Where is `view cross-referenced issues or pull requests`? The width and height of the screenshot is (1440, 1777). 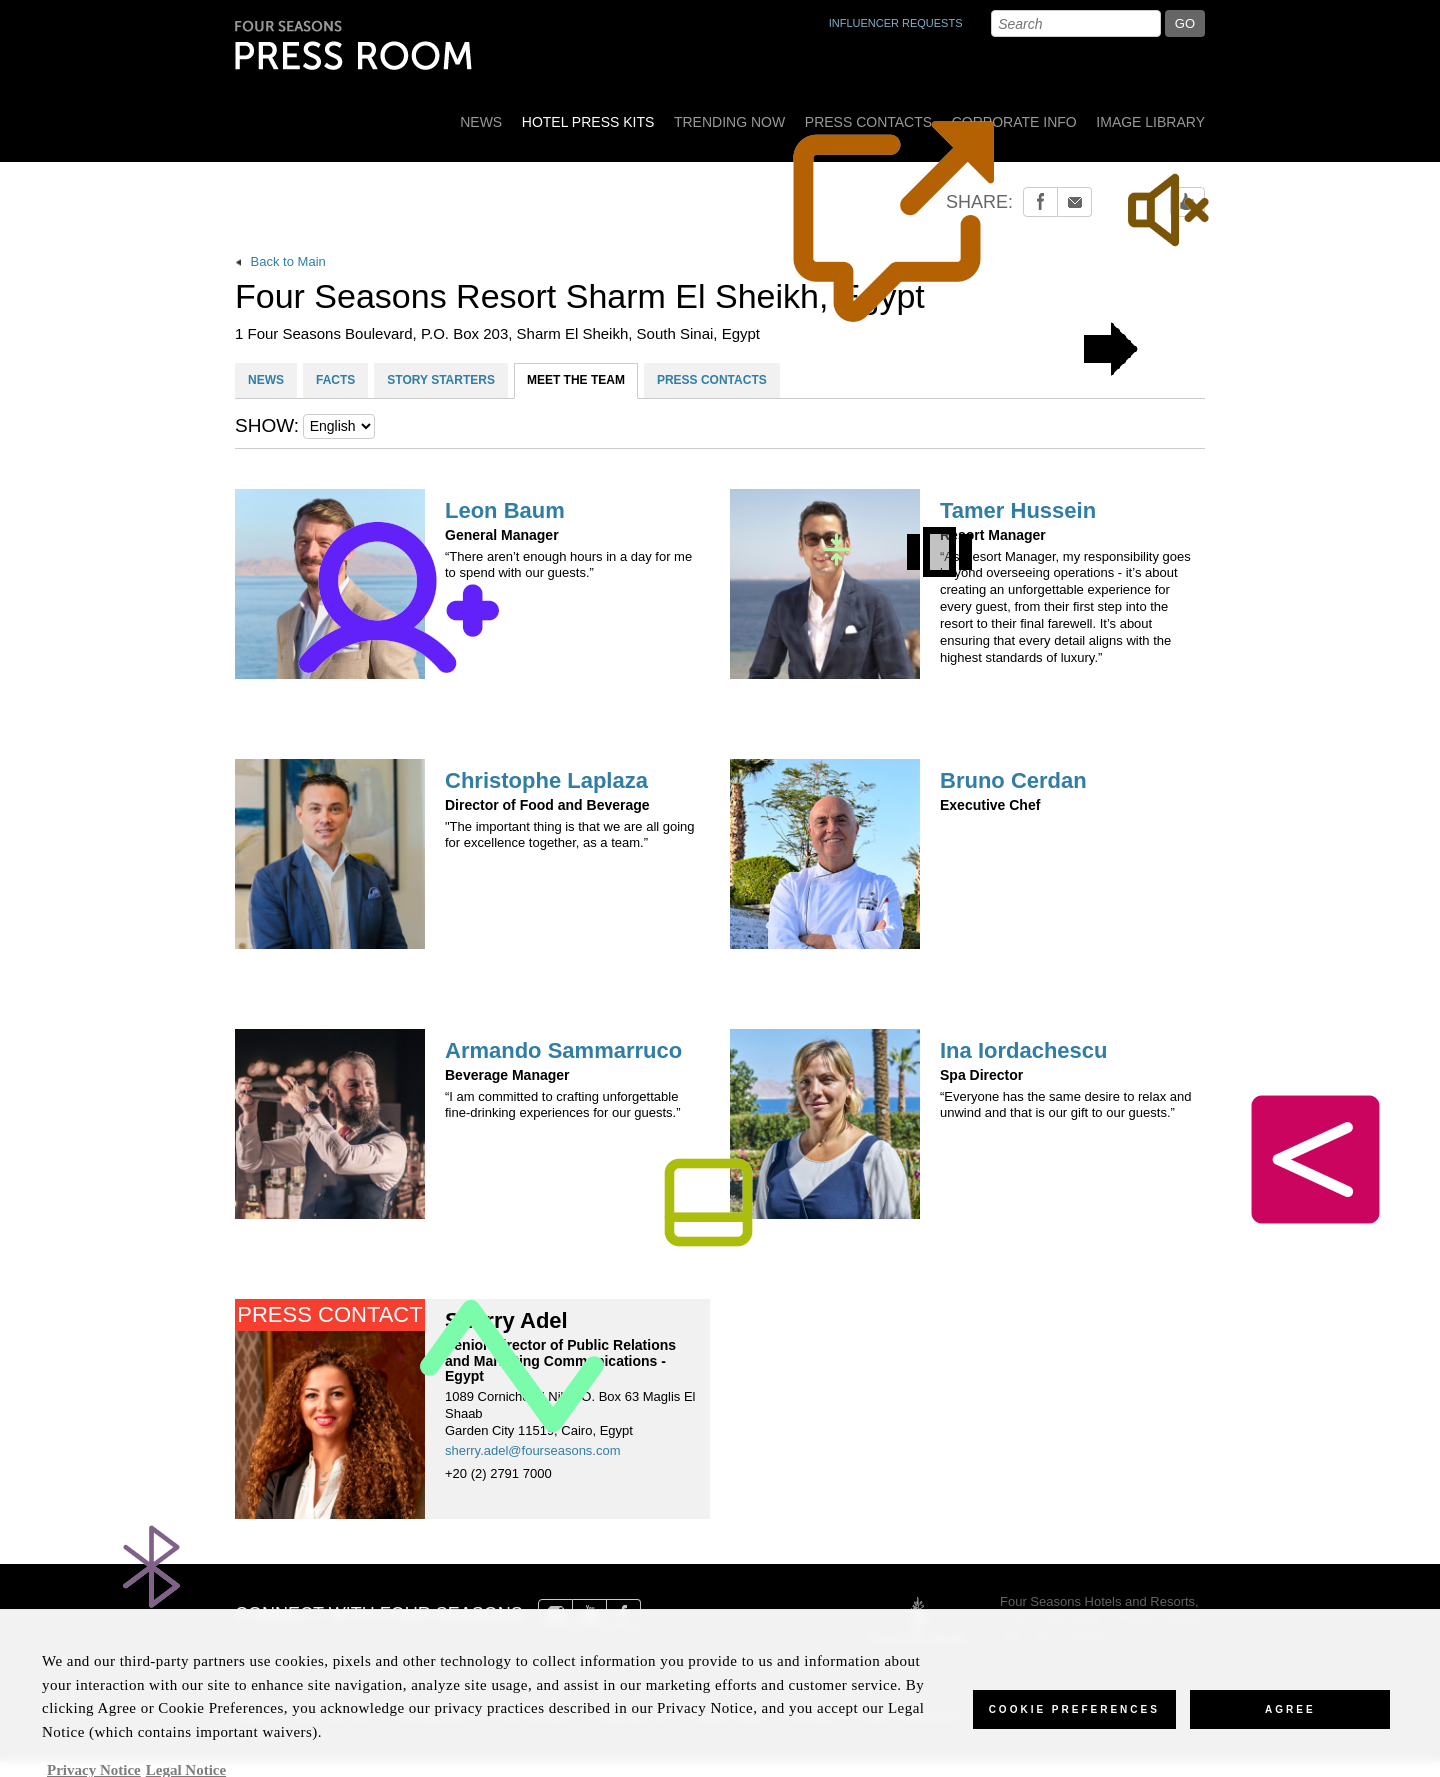 view cross-referenced issues or pull requests is located at coordinates (887, 215).